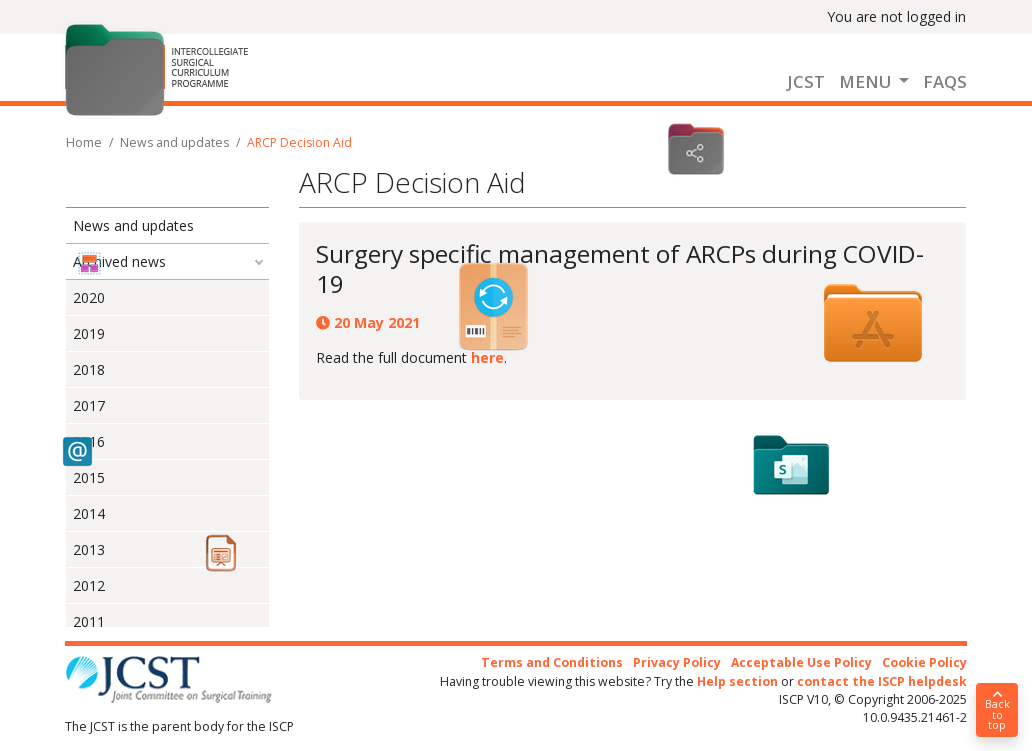 The image size is (1032, 751). Describe the element at coordinates (77, 451) in the screenshot. I see `manage online accounts and connected services` at that location.